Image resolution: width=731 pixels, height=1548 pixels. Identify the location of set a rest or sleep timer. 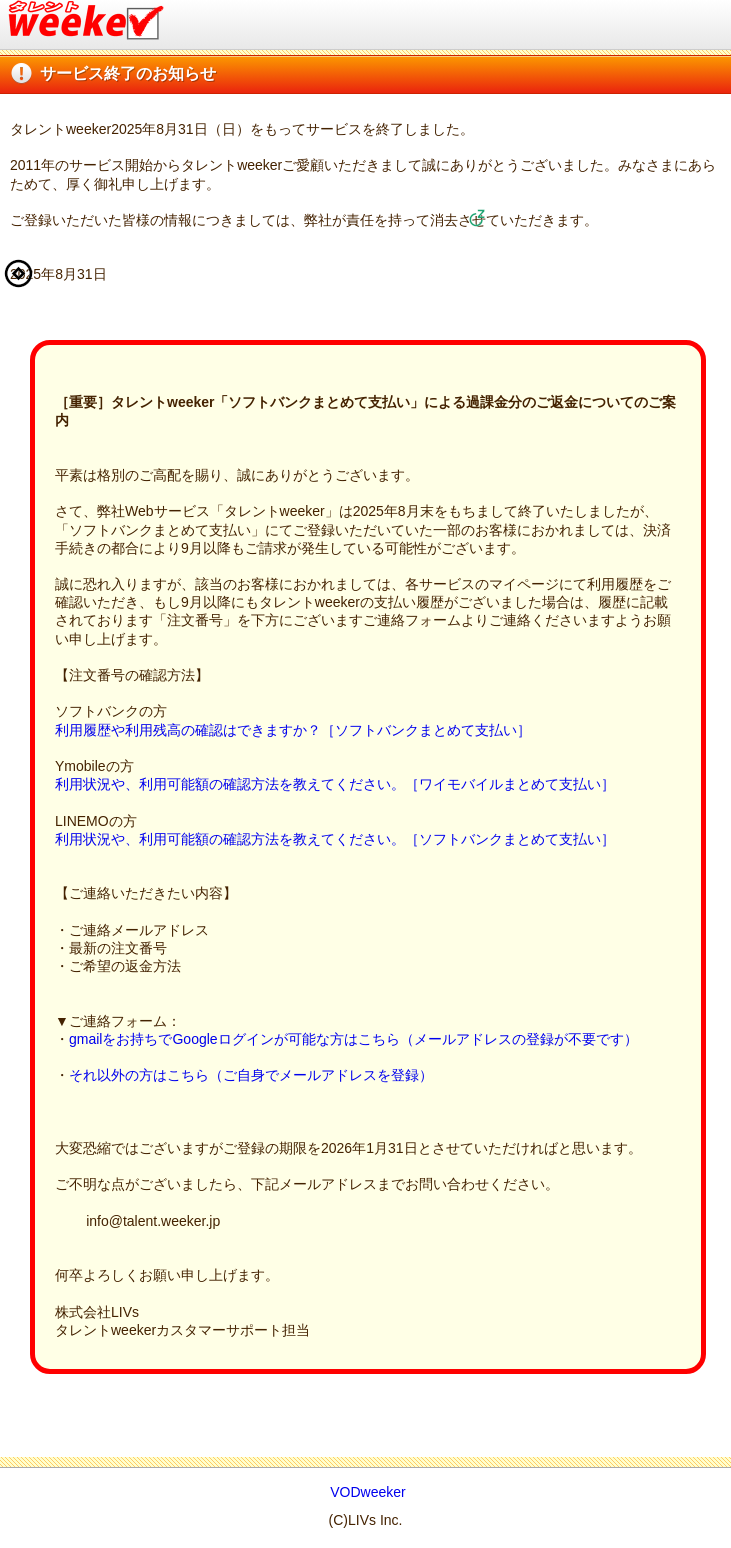
(477, 218).